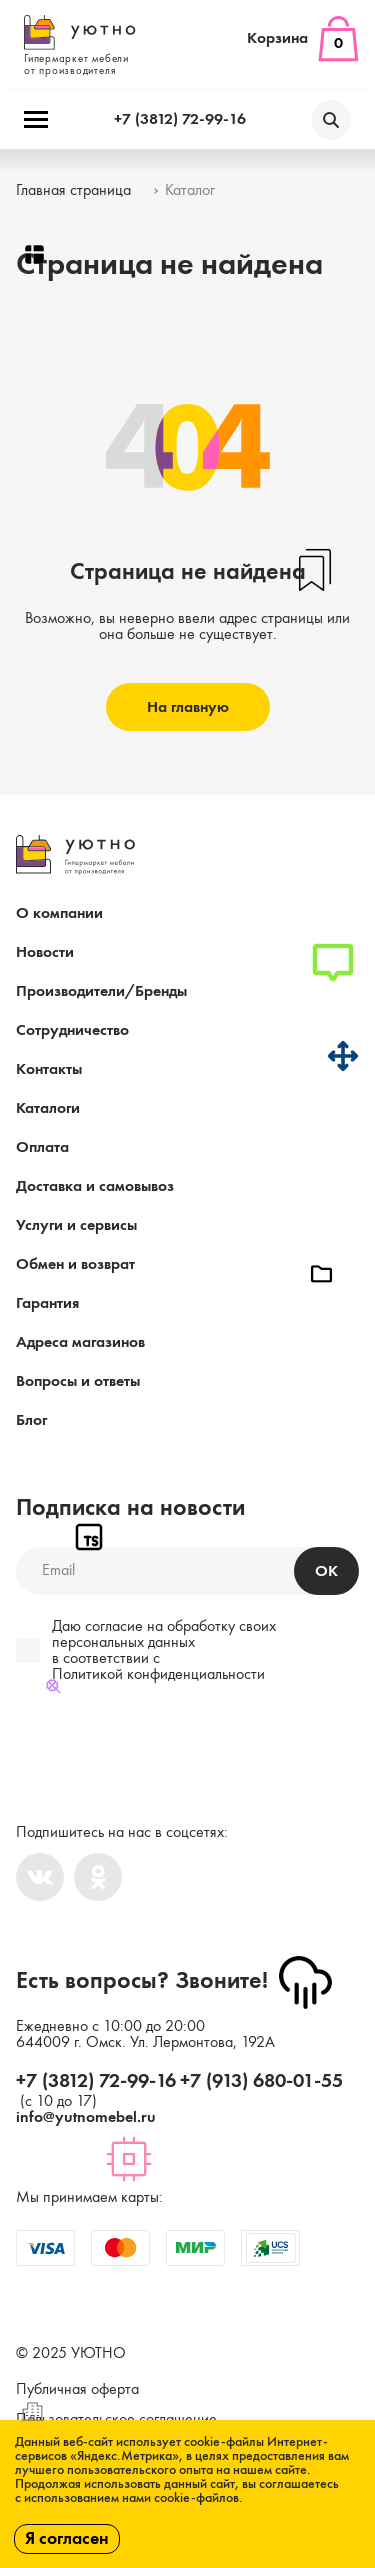 The width and height of the screenshot is (375, 2568). Describe the element at coordinates (333, 961) in the screenshot. I see `open chat or messaging` at that location.